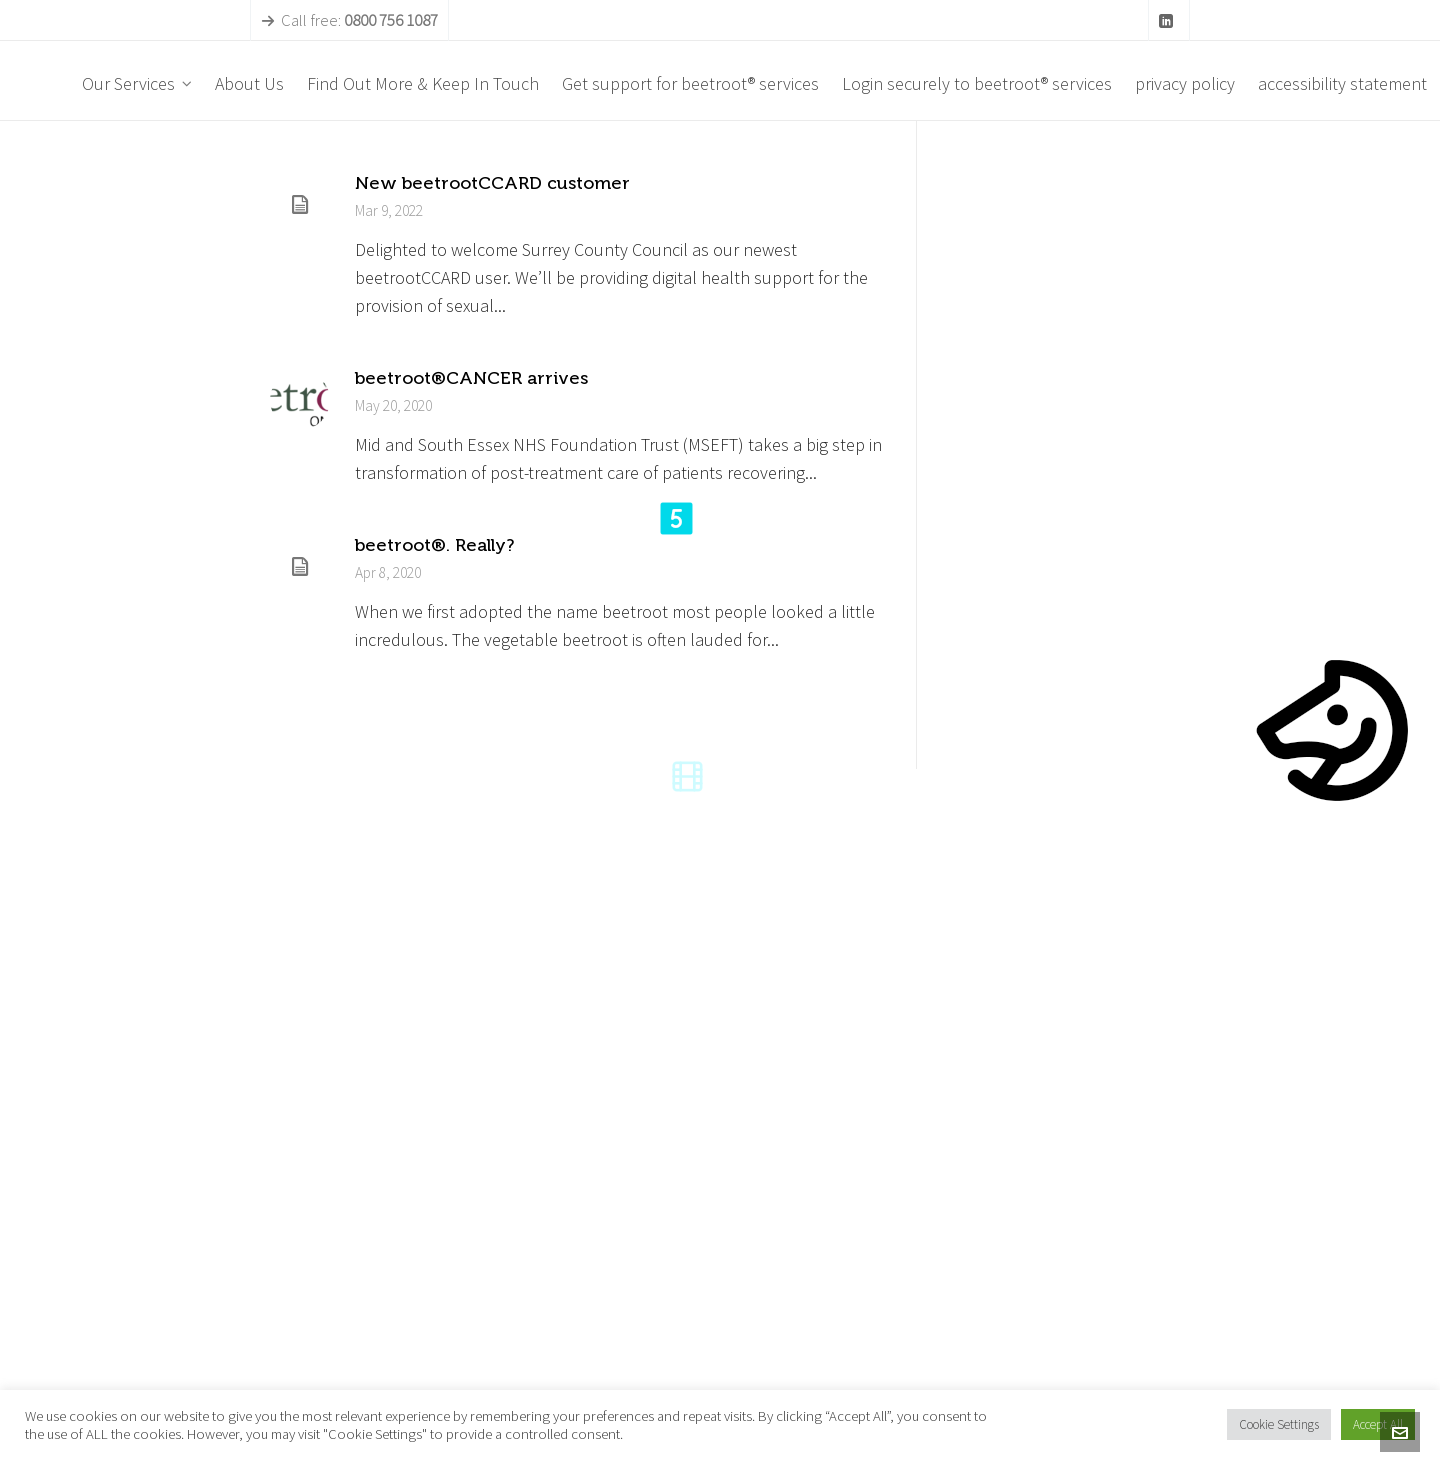 This screenshot has height=1459, width=1440. What do you see at coordinates (676, 518) in the screenshot?
I see `indicates step 5 in a numbered sequence` at bounding box center [676, 518].